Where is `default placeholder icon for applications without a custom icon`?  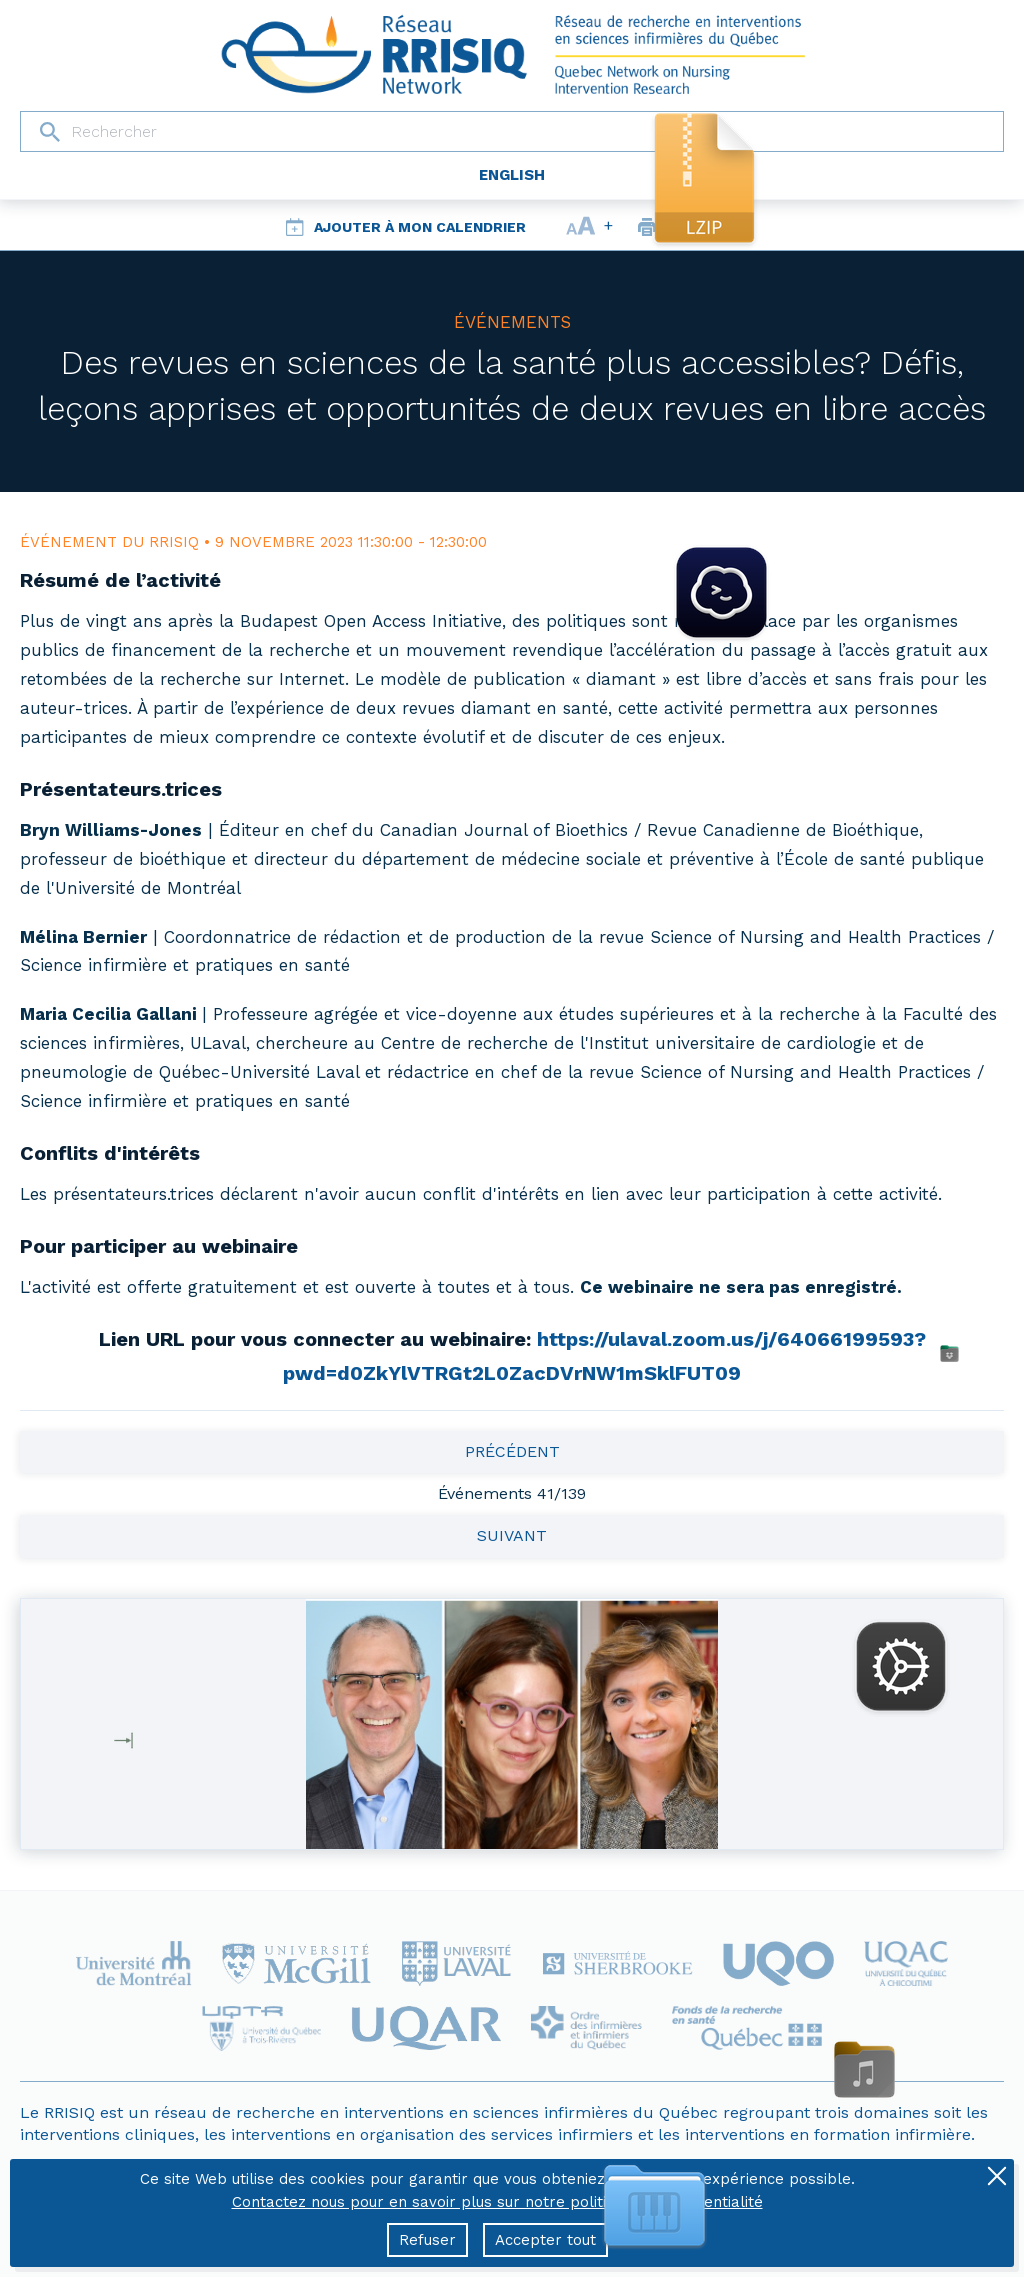 default placeholder icon for applications without a custom icon is located at coordinates (901, 1668).